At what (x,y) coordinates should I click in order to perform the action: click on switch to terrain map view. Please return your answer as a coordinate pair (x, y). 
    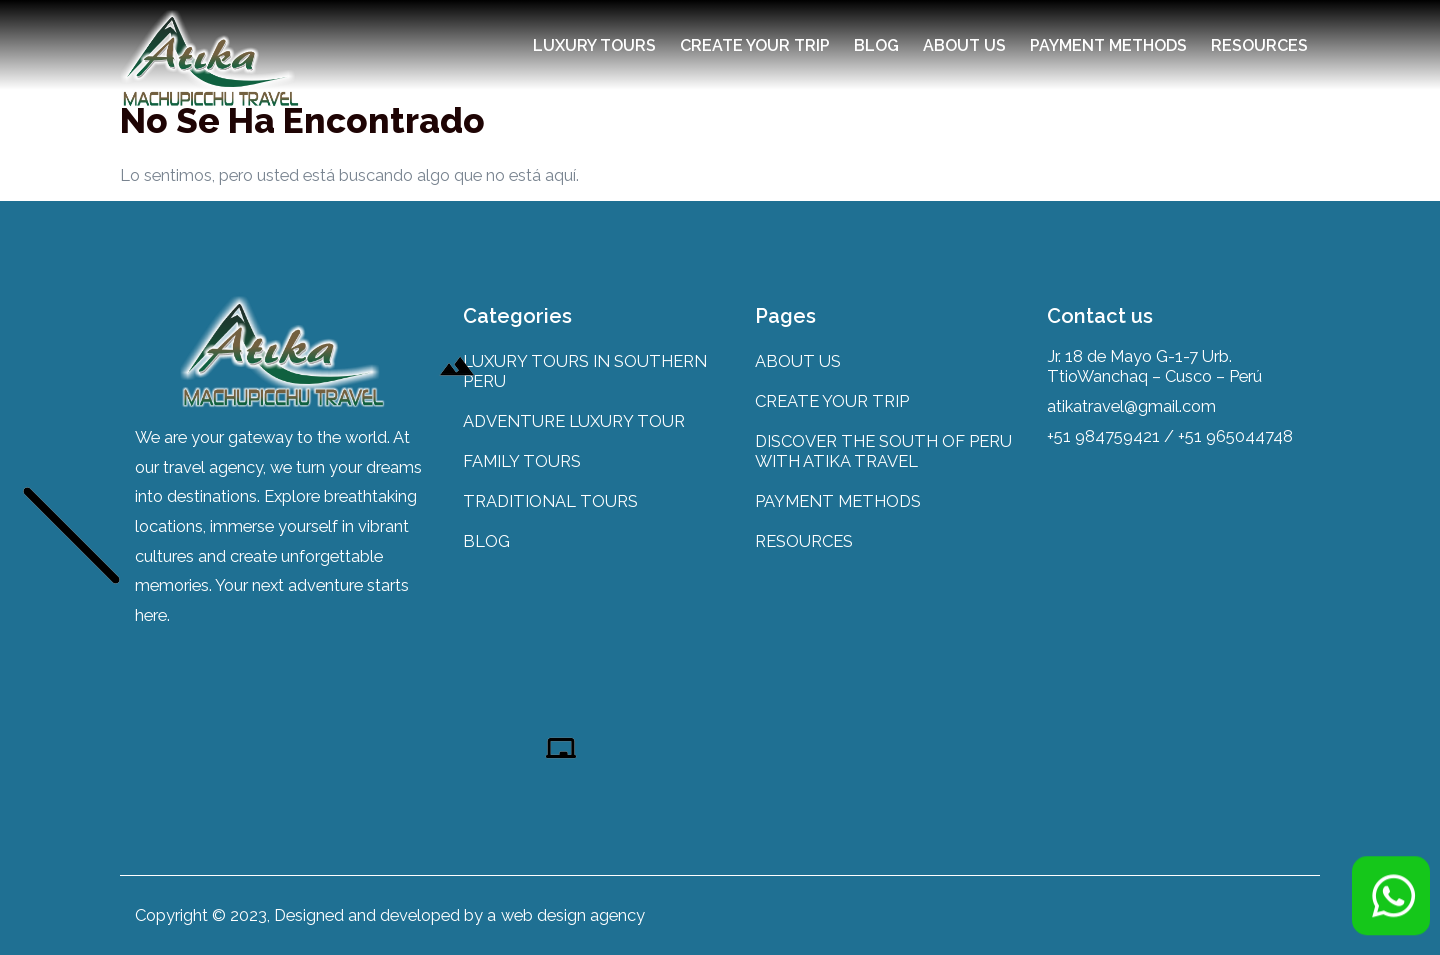
    Looking at the image, I should click on (457, 366).